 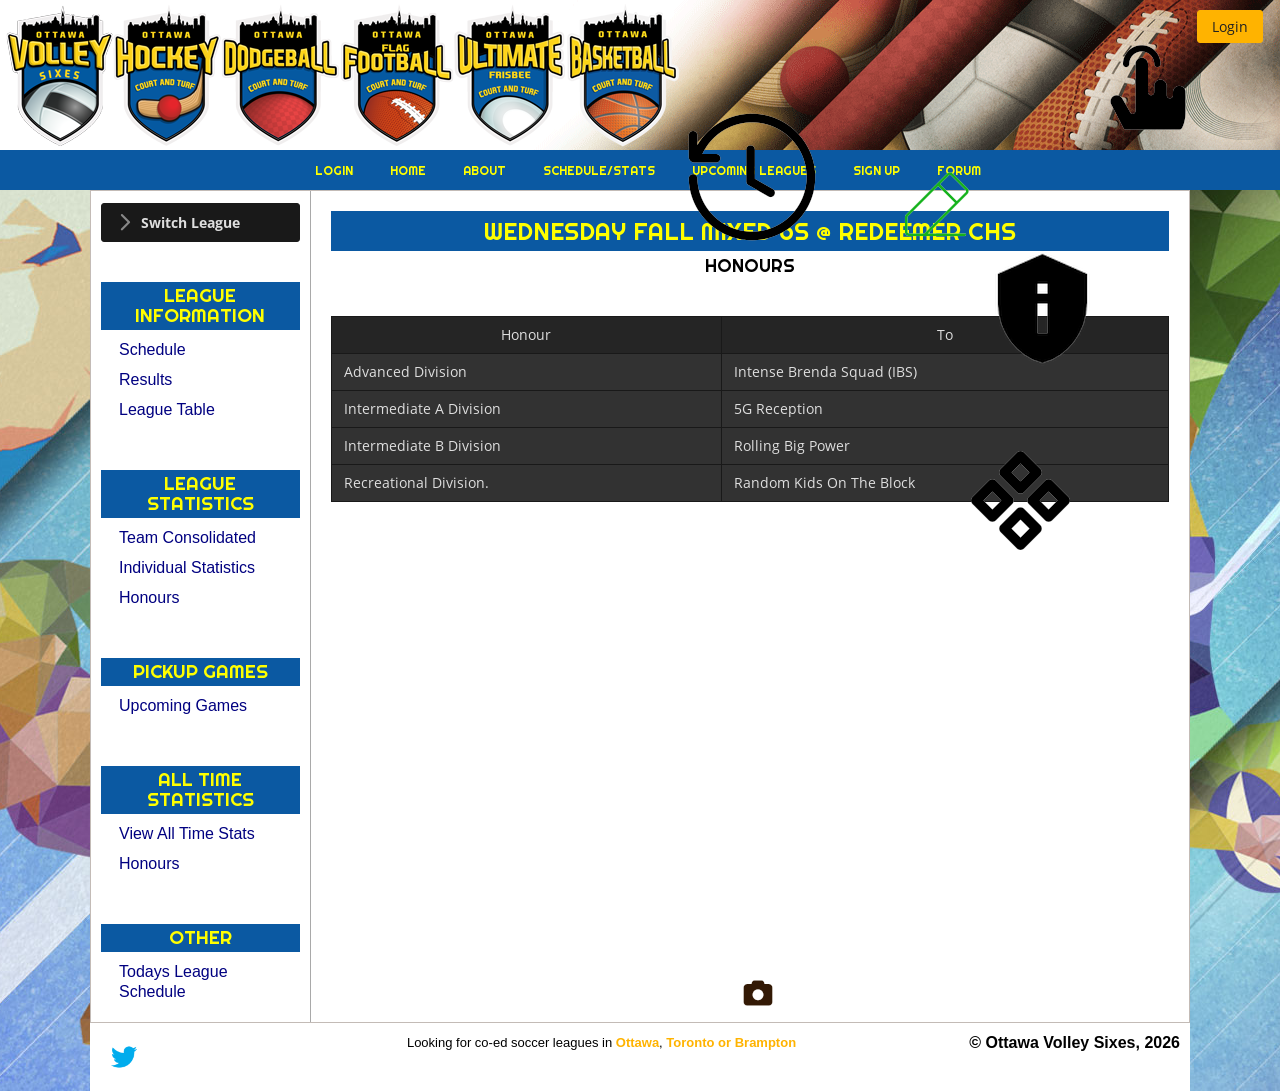 What do you see at coordinates (758, 993) in the screenshot?
I see `take a photo` at bounding box center [758, 993].